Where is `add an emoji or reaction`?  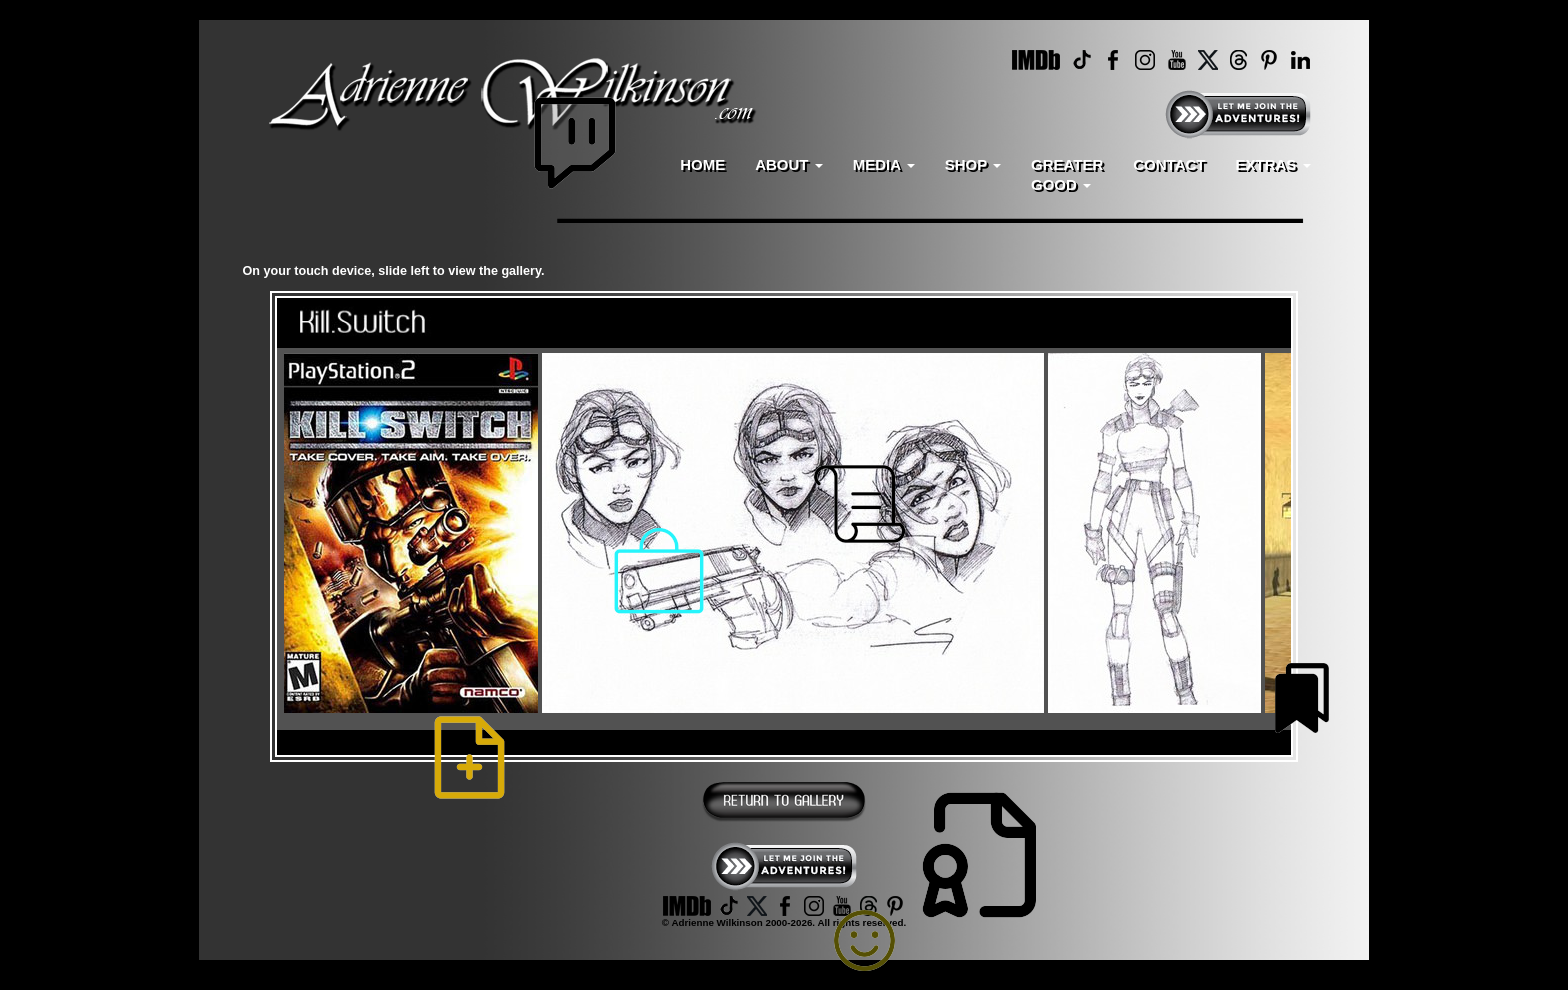
add an emoji or reaction is located at coordinates (864, 940).